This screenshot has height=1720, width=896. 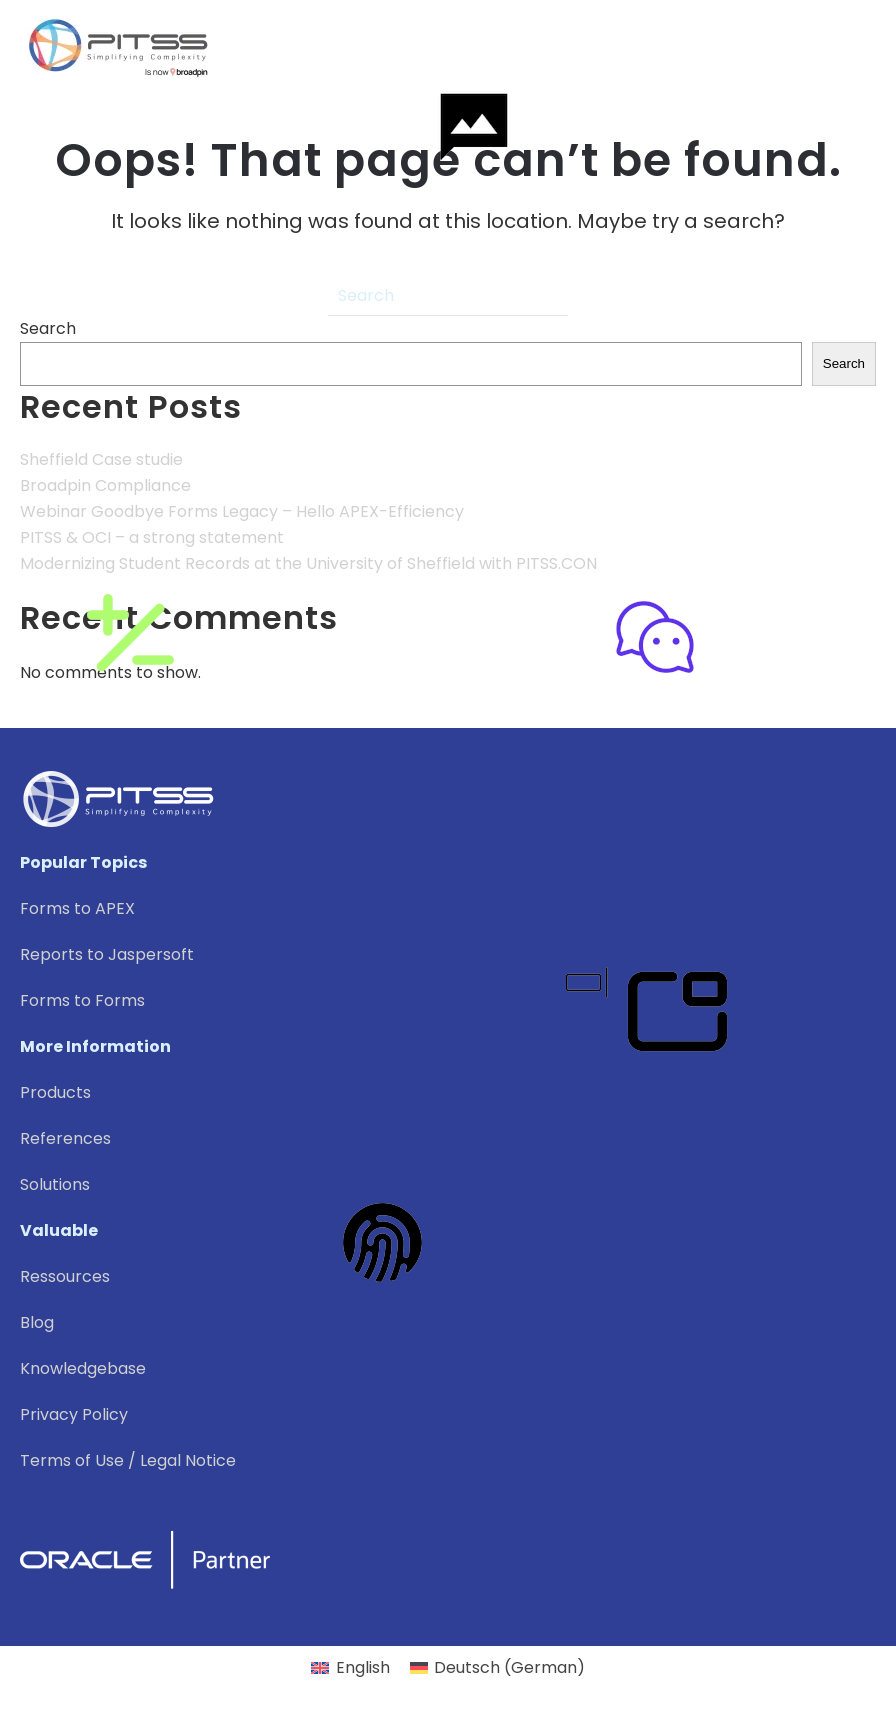 What do you see at coordinates (655, 637) in the screenshot?
I see `open wechat messaging app` at bounding box center [655, 637].